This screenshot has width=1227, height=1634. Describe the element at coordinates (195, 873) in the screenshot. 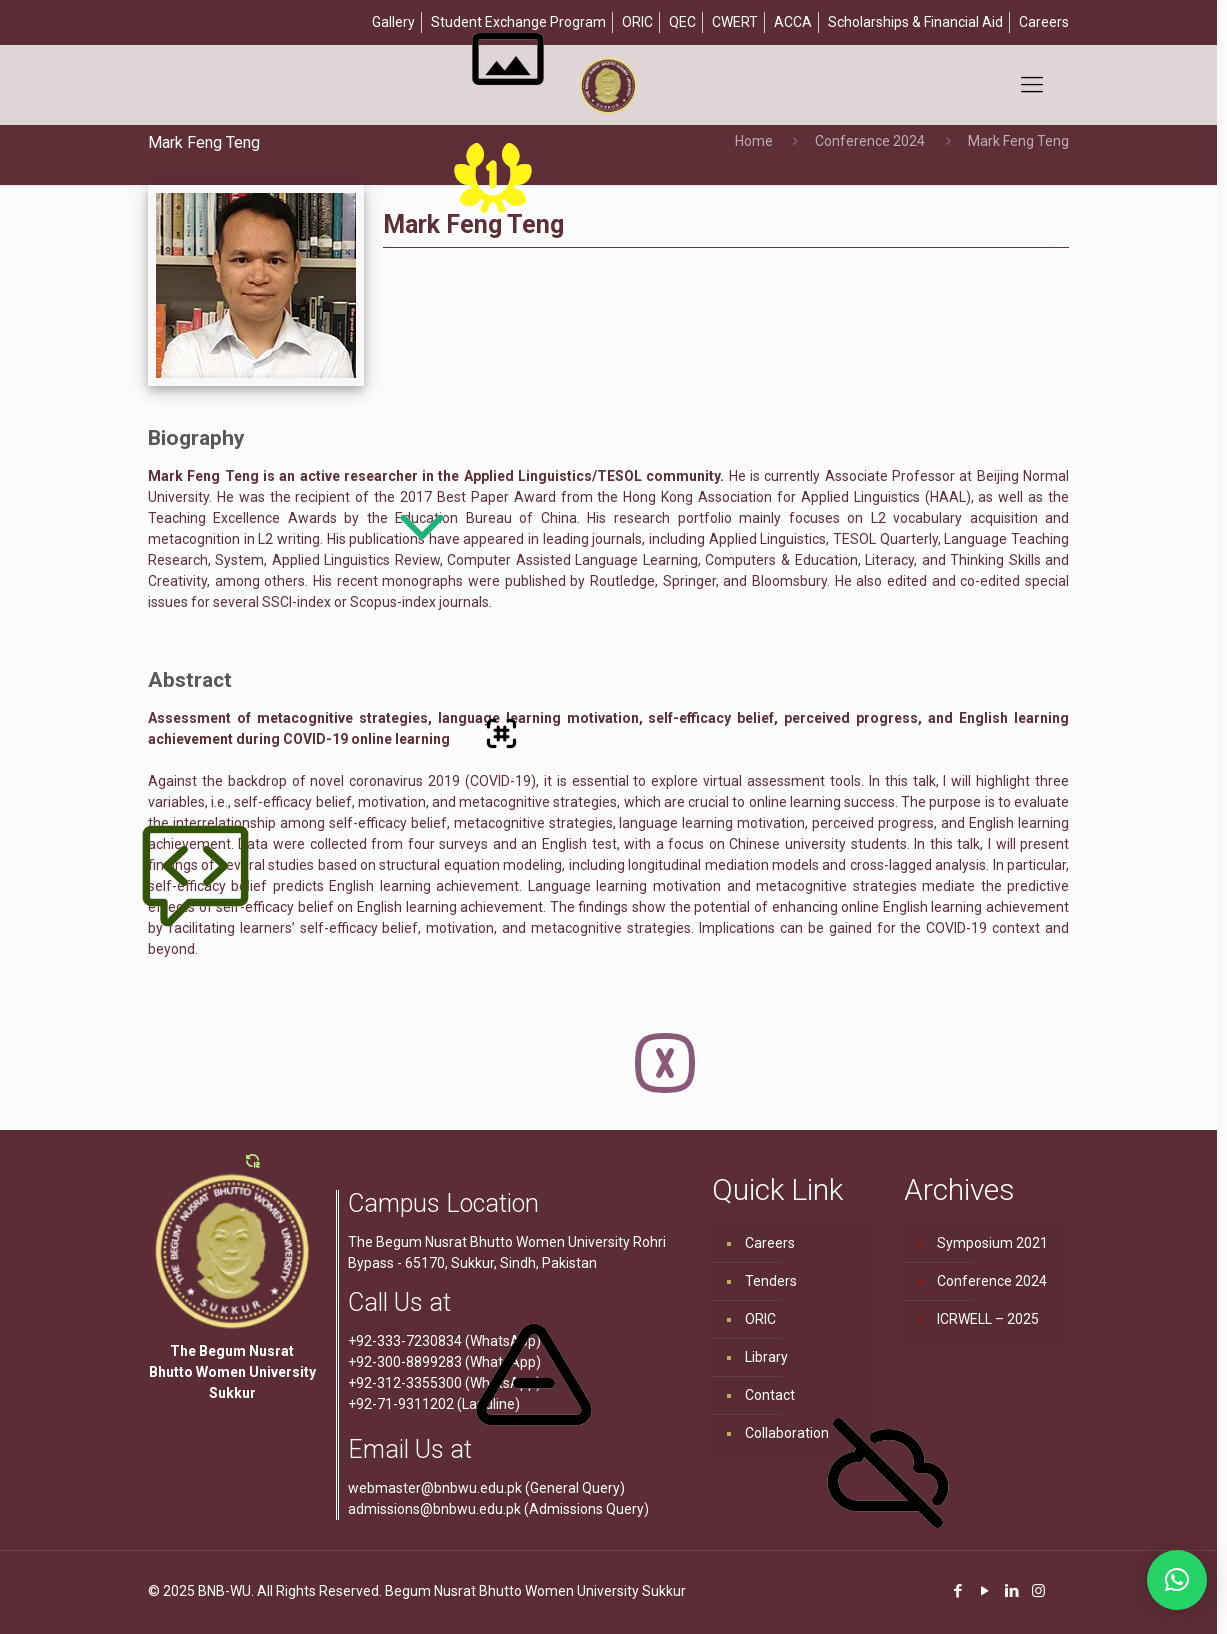

I see `view code review comments` at that location.